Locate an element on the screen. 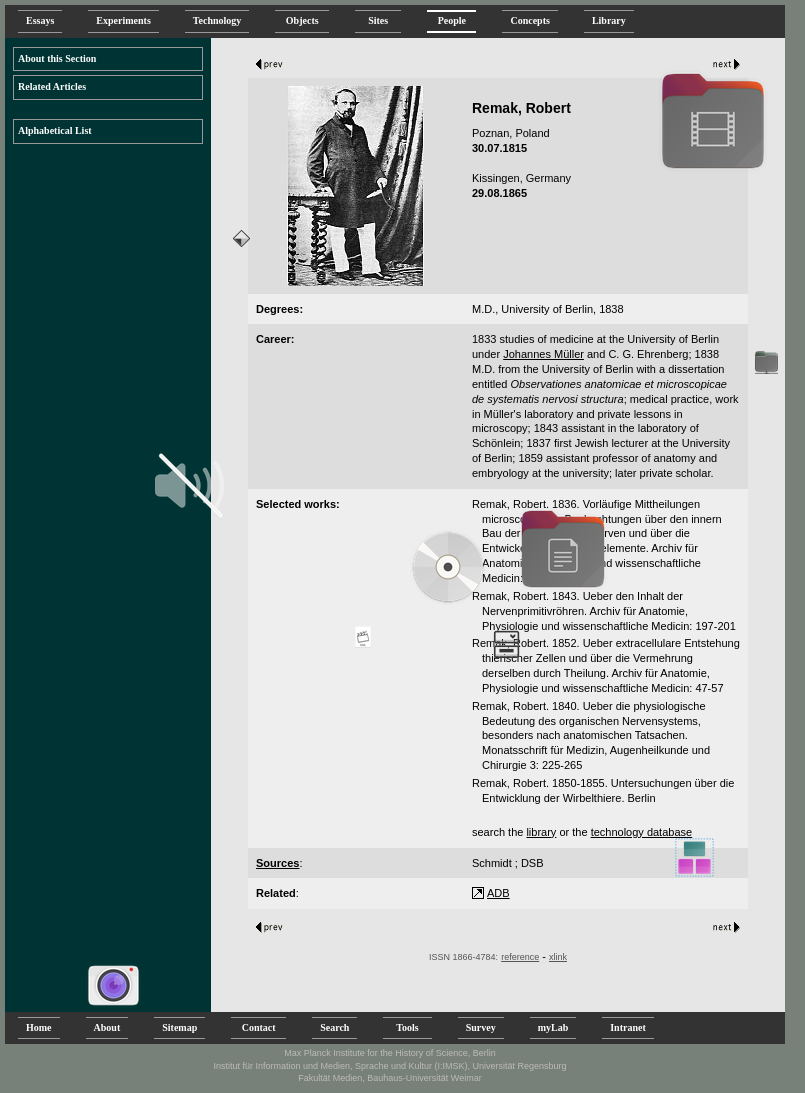  access dvd or optical disc drive is located at coordinates (448, 567).